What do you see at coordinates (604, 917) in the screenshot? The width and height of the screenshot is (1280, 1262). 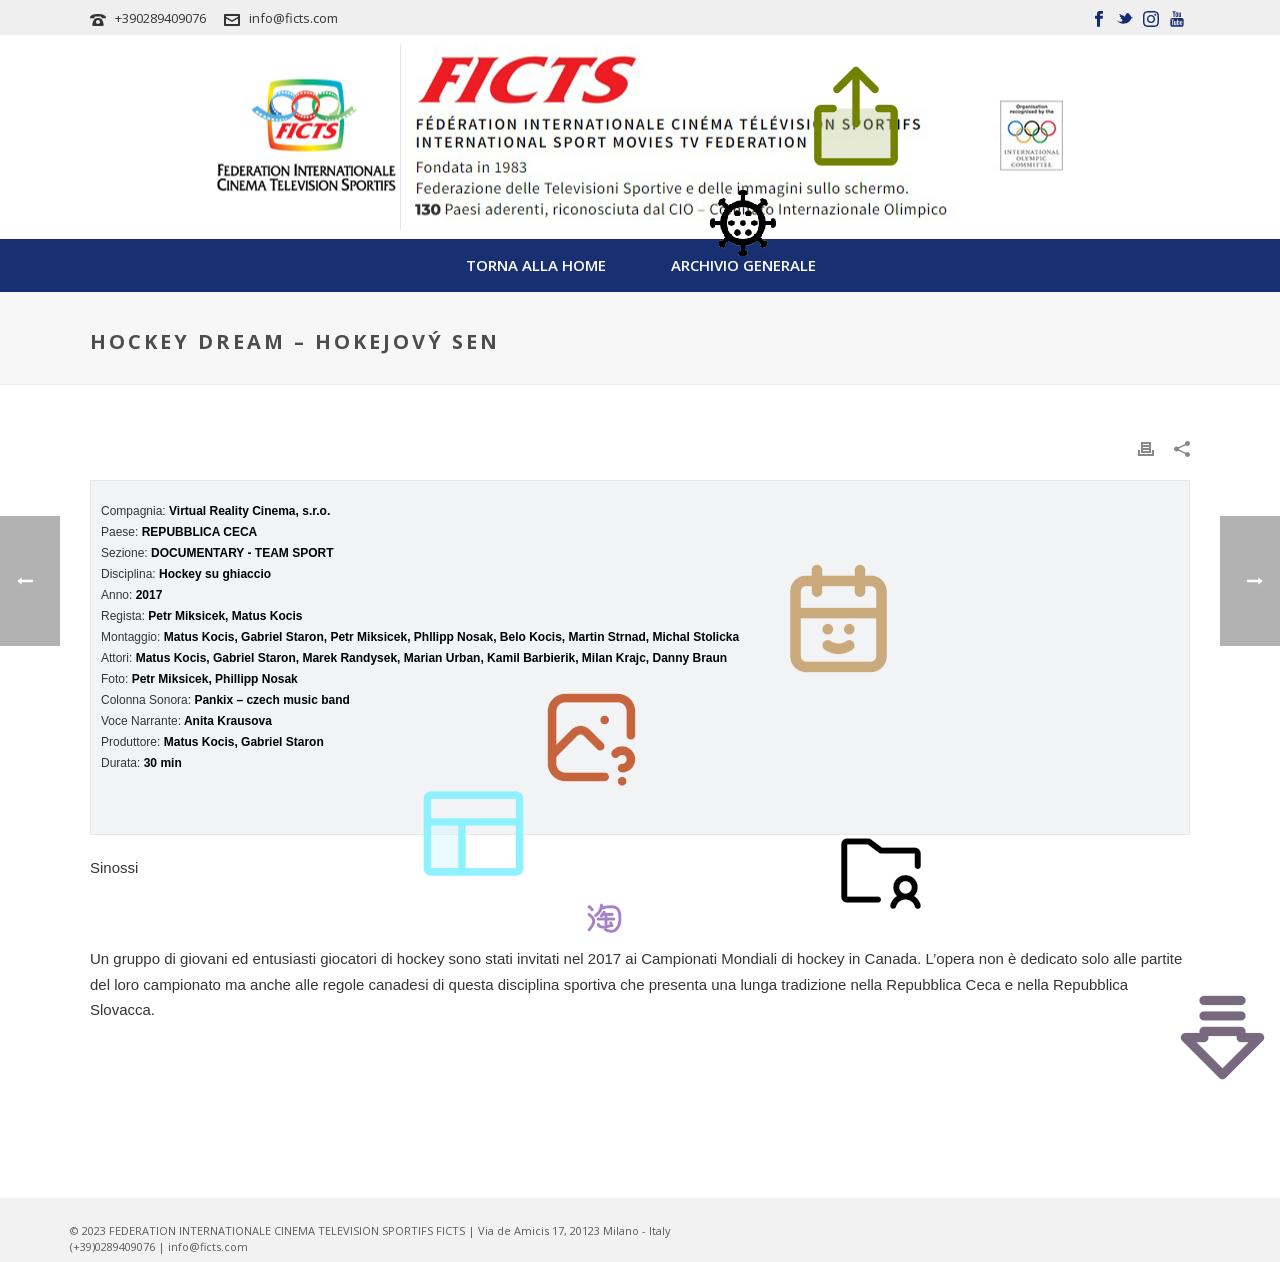 I see `open taobao shopping app` at bounding box center [604, 917].